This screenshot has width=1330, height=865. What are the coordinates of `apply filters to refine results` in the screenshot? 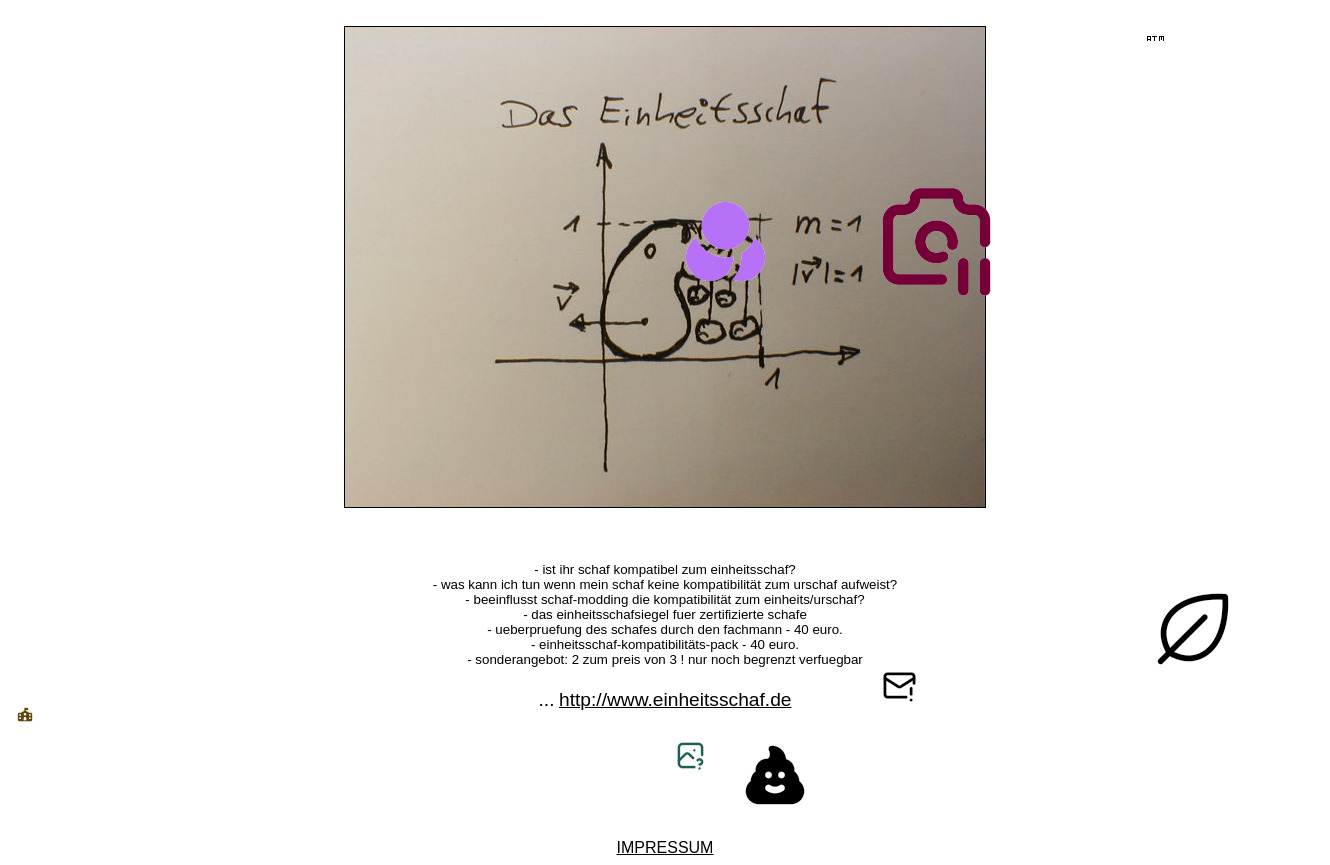 It's located at (725, 241).